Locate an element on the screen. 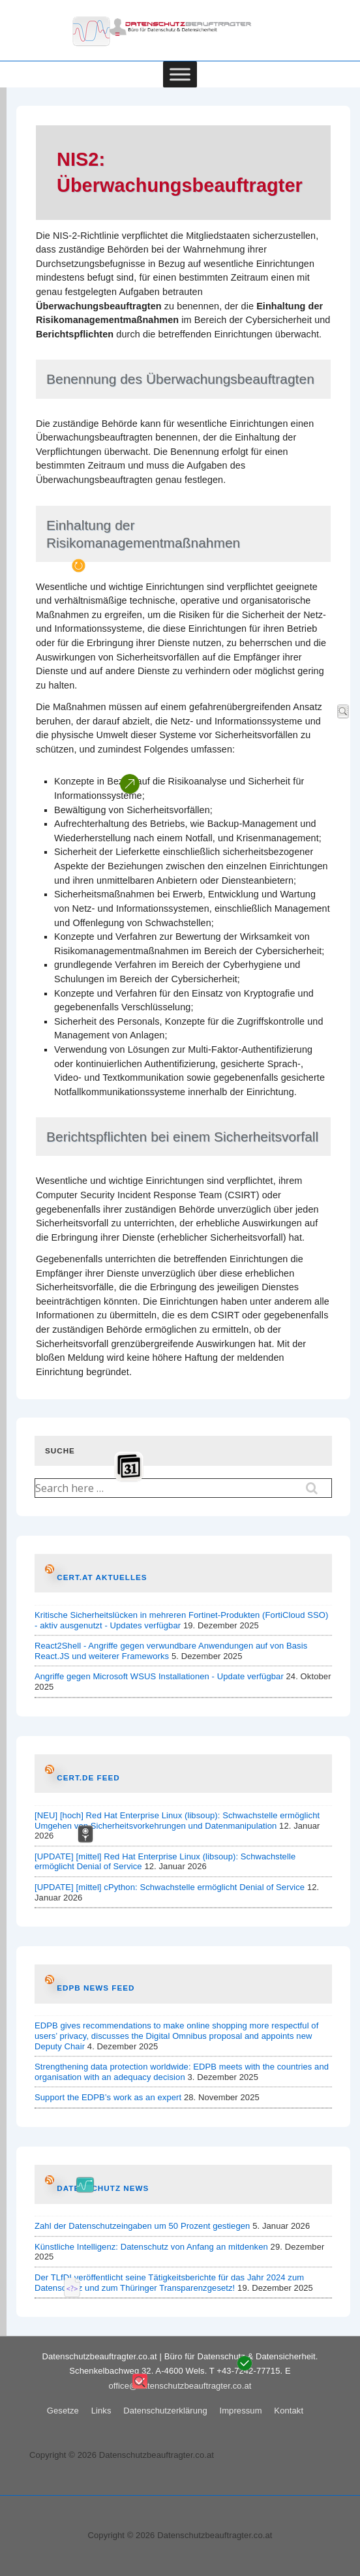  reboot or restart the system is located at coordinates (78, 565).